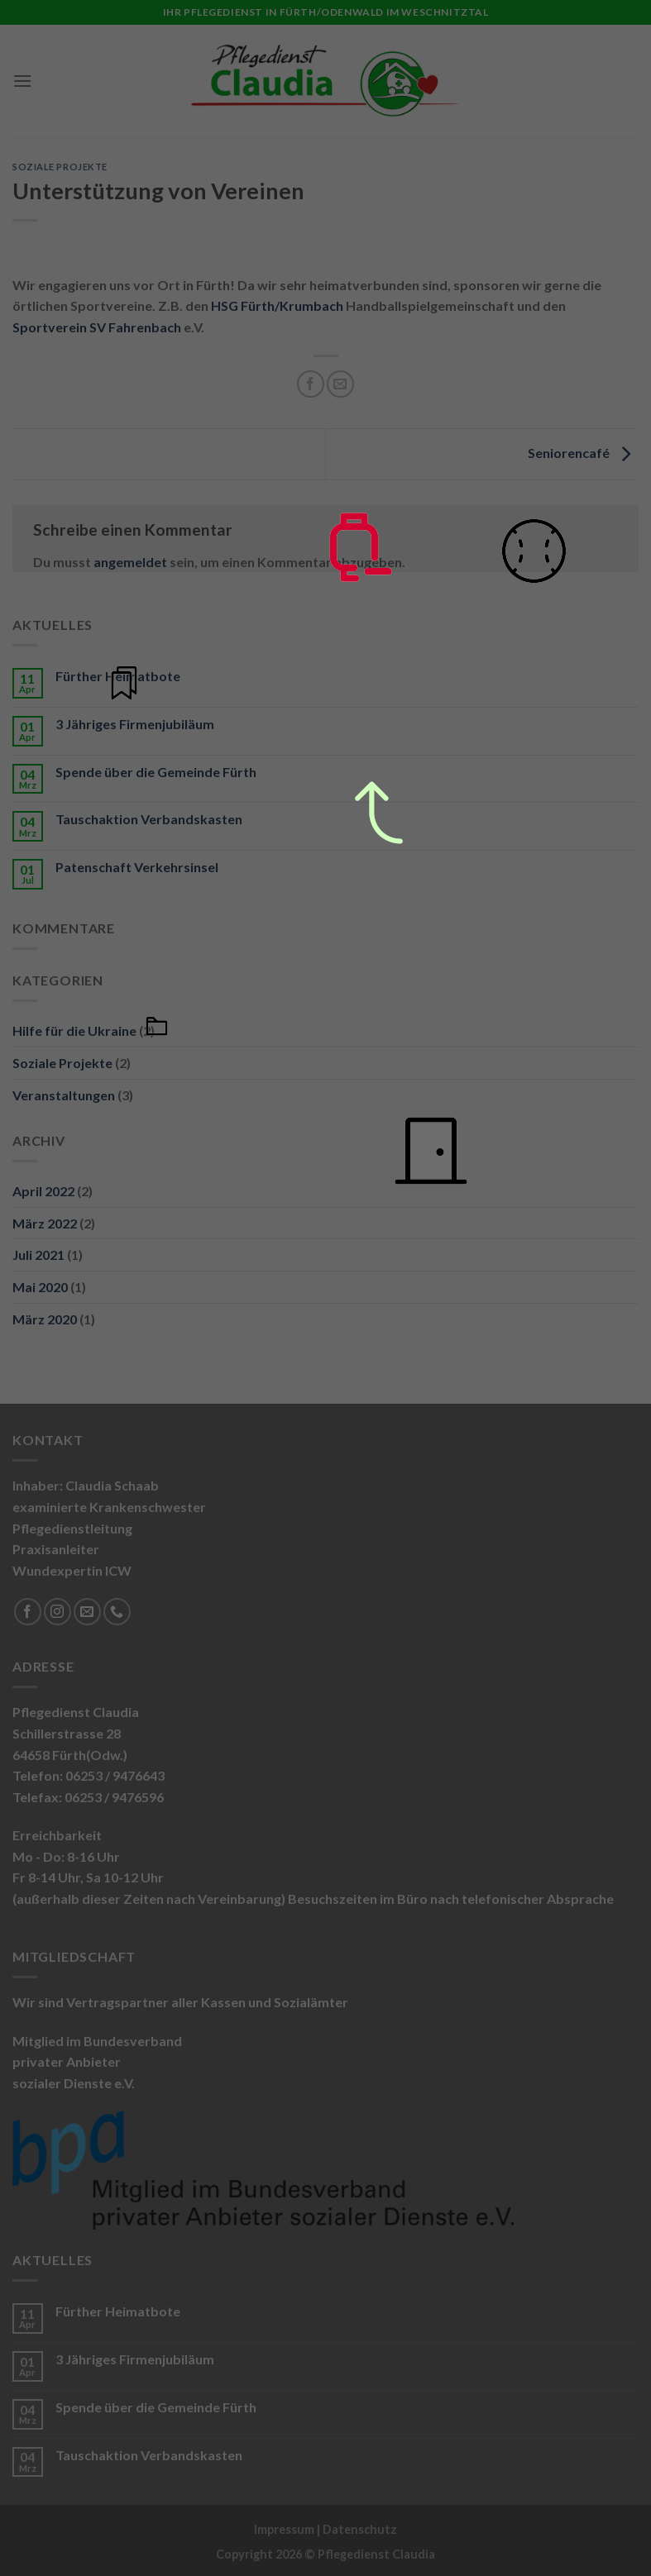 The width and height of the screenshot is (651, 2576). Describe the element at coordinates (354, 547) in the screenshot. I see `remove a paired smartwatch` at that location.